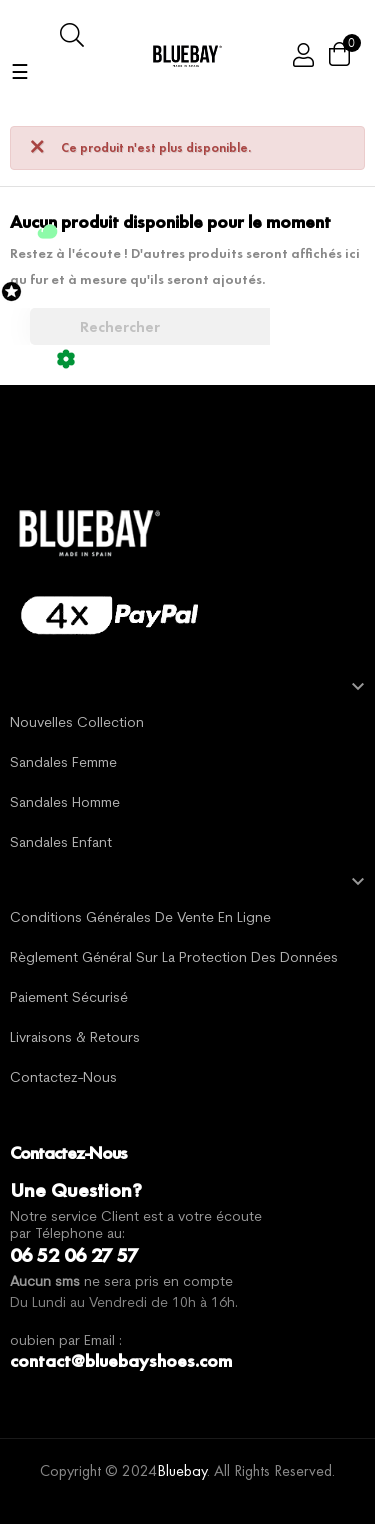  Describe the element at coordinates (11, 291) in the screenshot. I see `view favorites or starred items` at that location.